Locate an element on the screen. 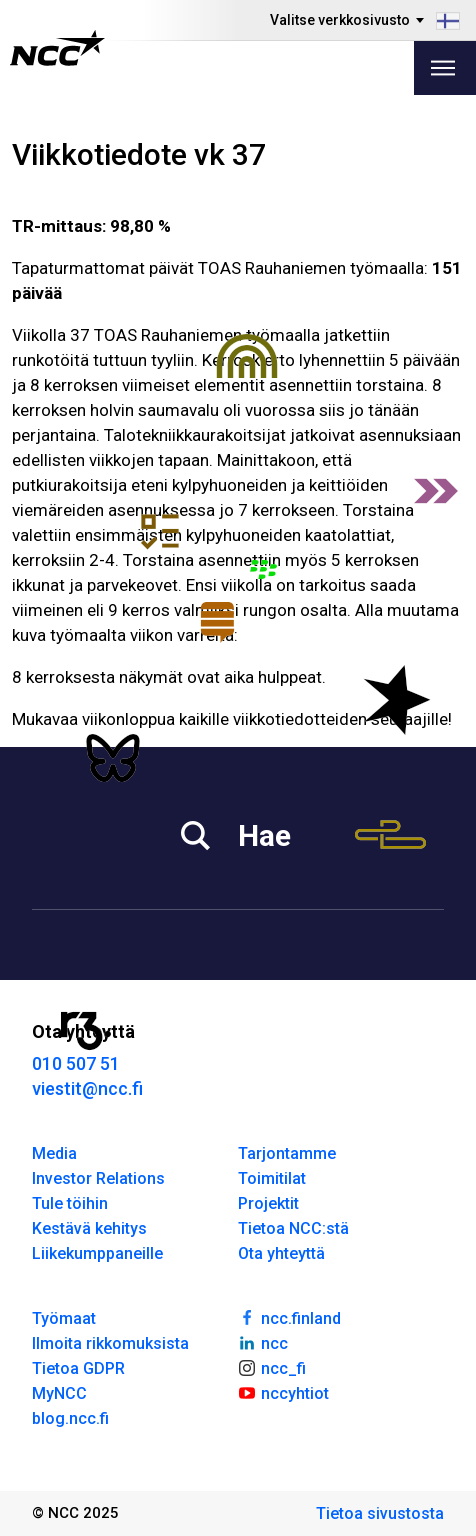 This screenshot has height=1536, width=476. UpCloud cloud hosting service logo is located at coordinates (390, 834).